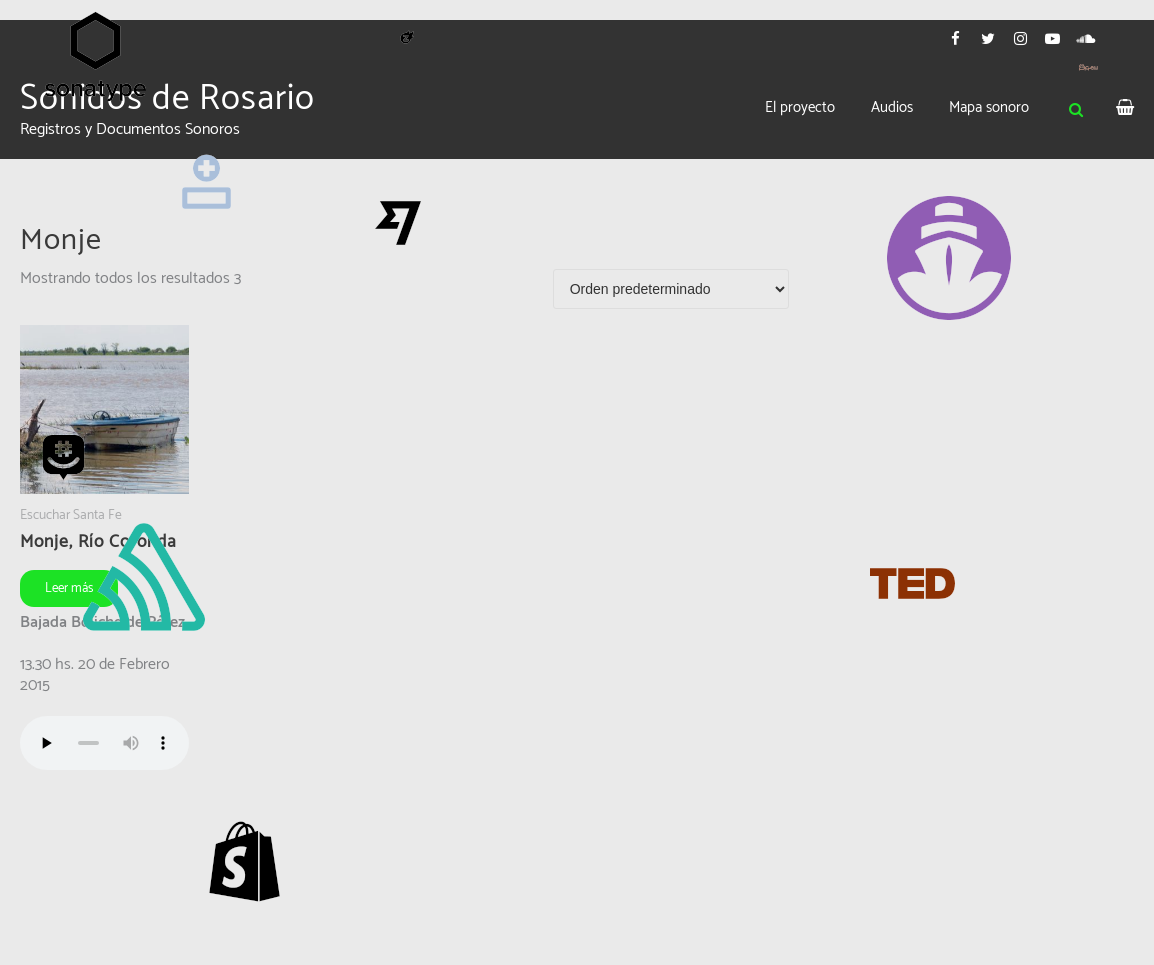 The image size is (1154, 965). Describe the element at coordinates (1088, 67) in the screenshot. I see `open the picrew avatar maker app` at that location.